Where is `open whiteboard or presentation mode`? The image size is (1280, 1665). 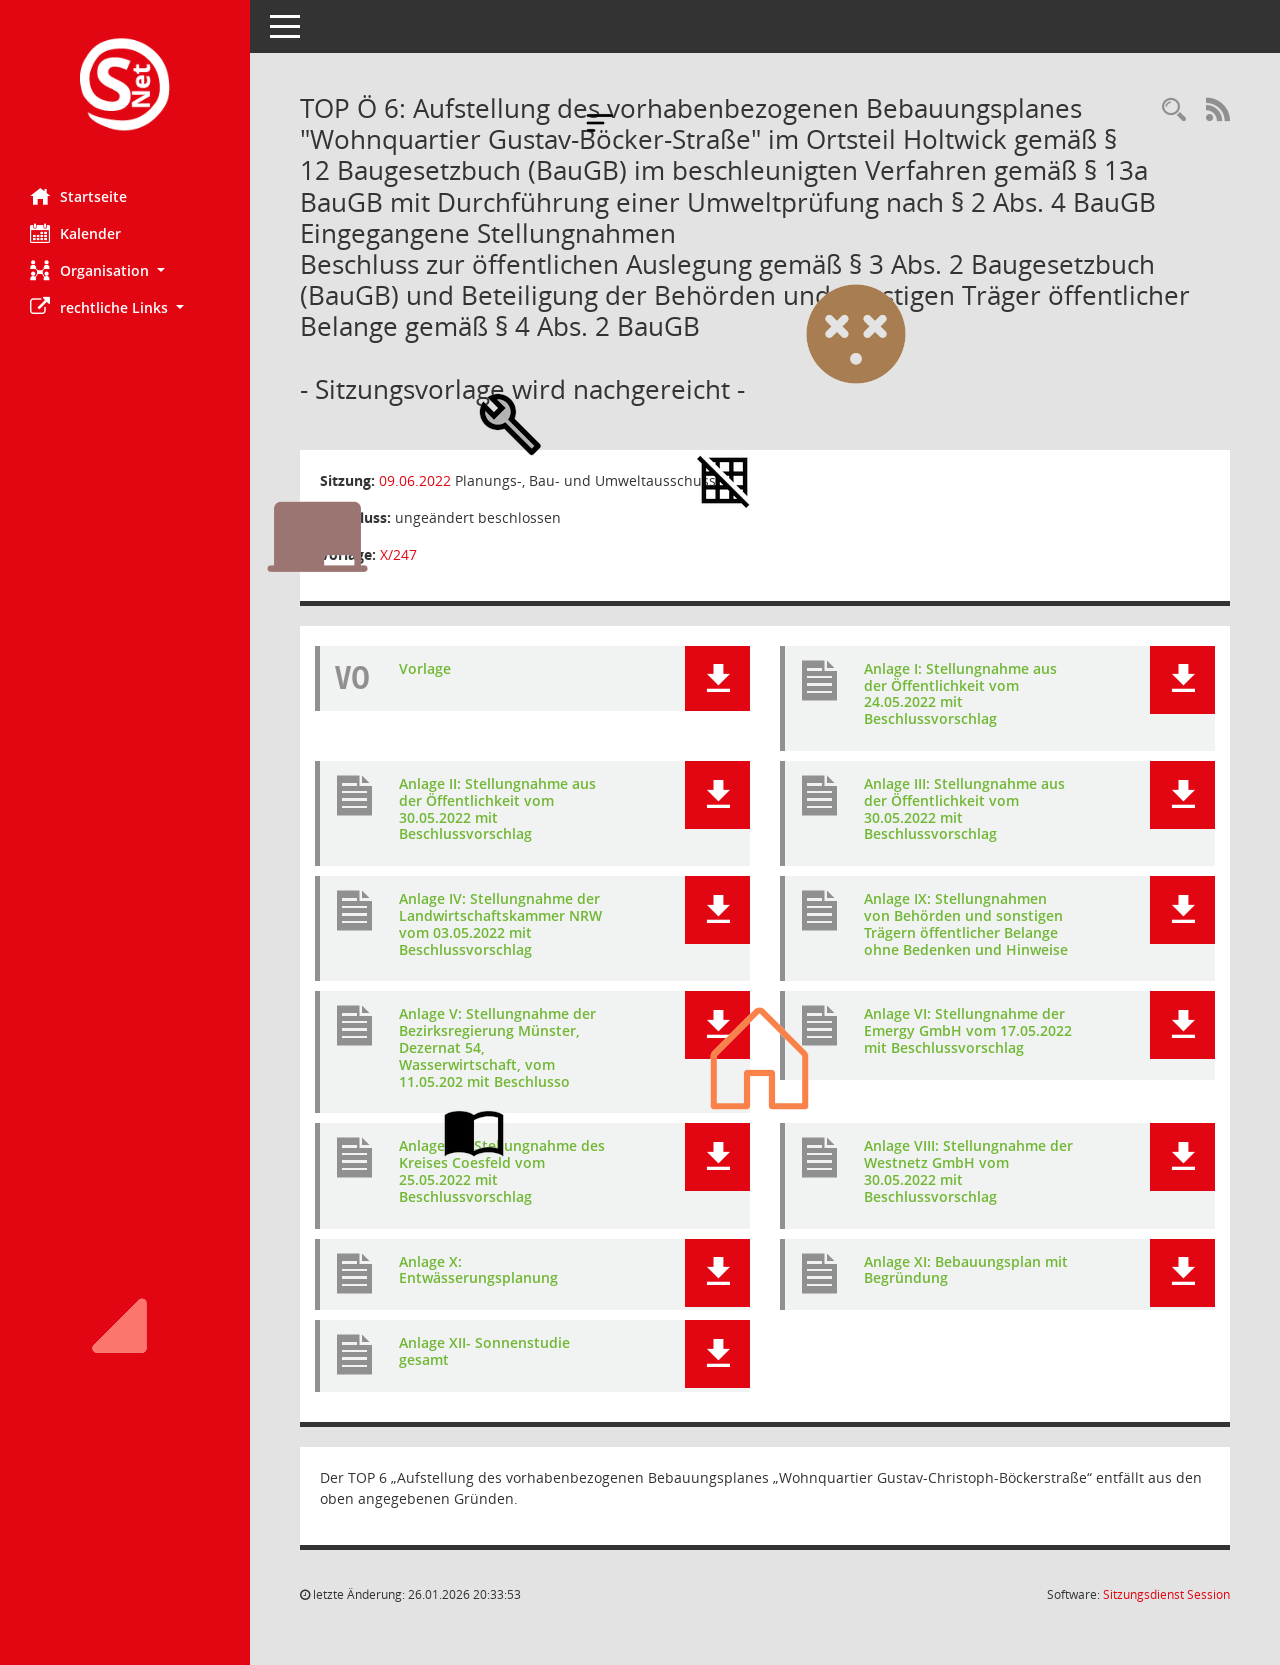
open whiteboard or presentation mode is located at coordinates (317, 538).